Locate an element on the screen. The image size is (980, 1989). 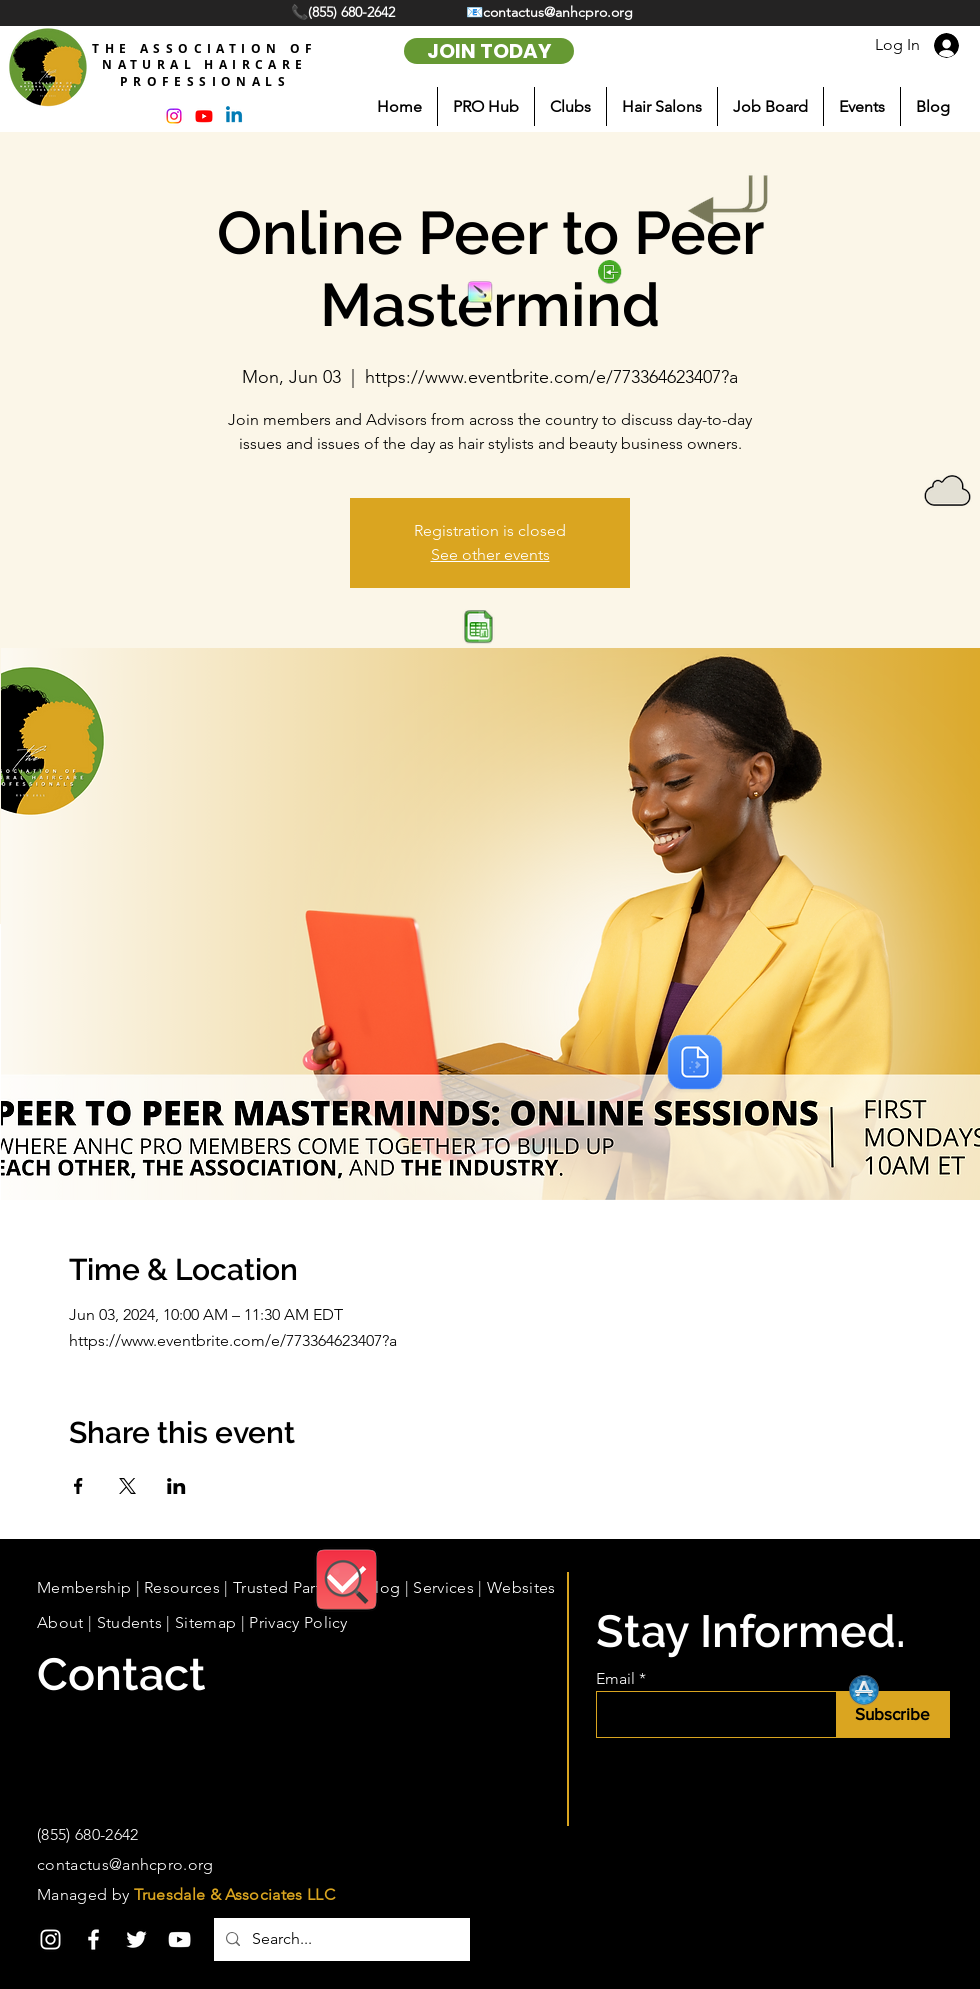
access iCloud storage in sidebar is located at coordinates (947, 490).